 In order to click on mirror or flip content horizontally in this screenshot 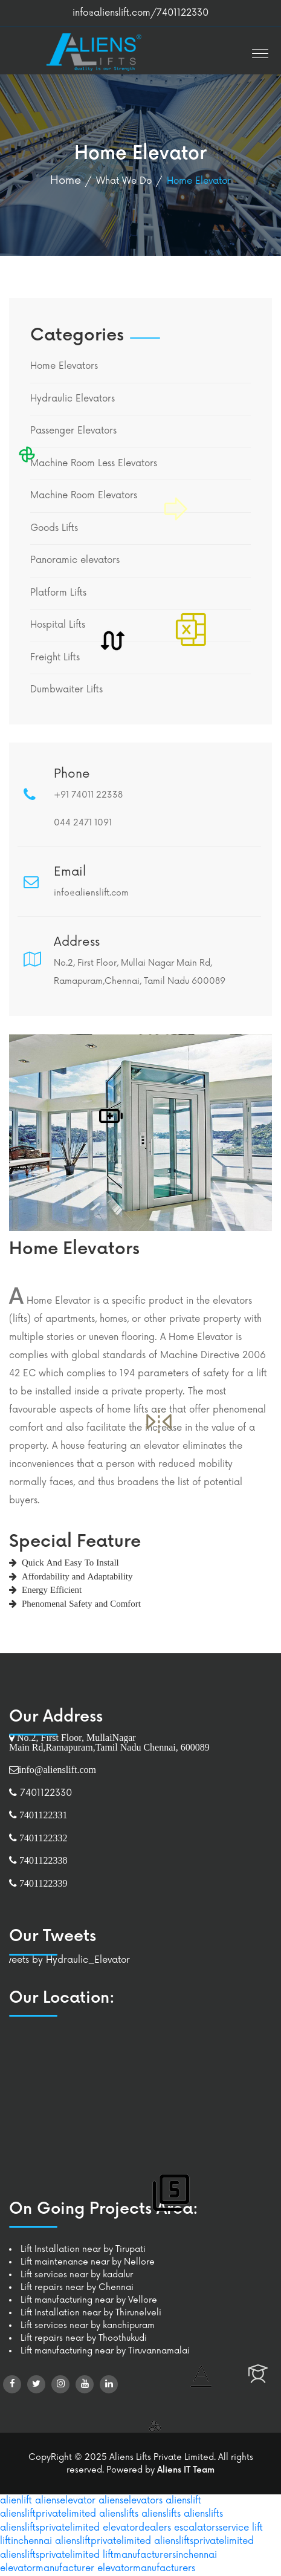, I will do `click(159, 1422)`.